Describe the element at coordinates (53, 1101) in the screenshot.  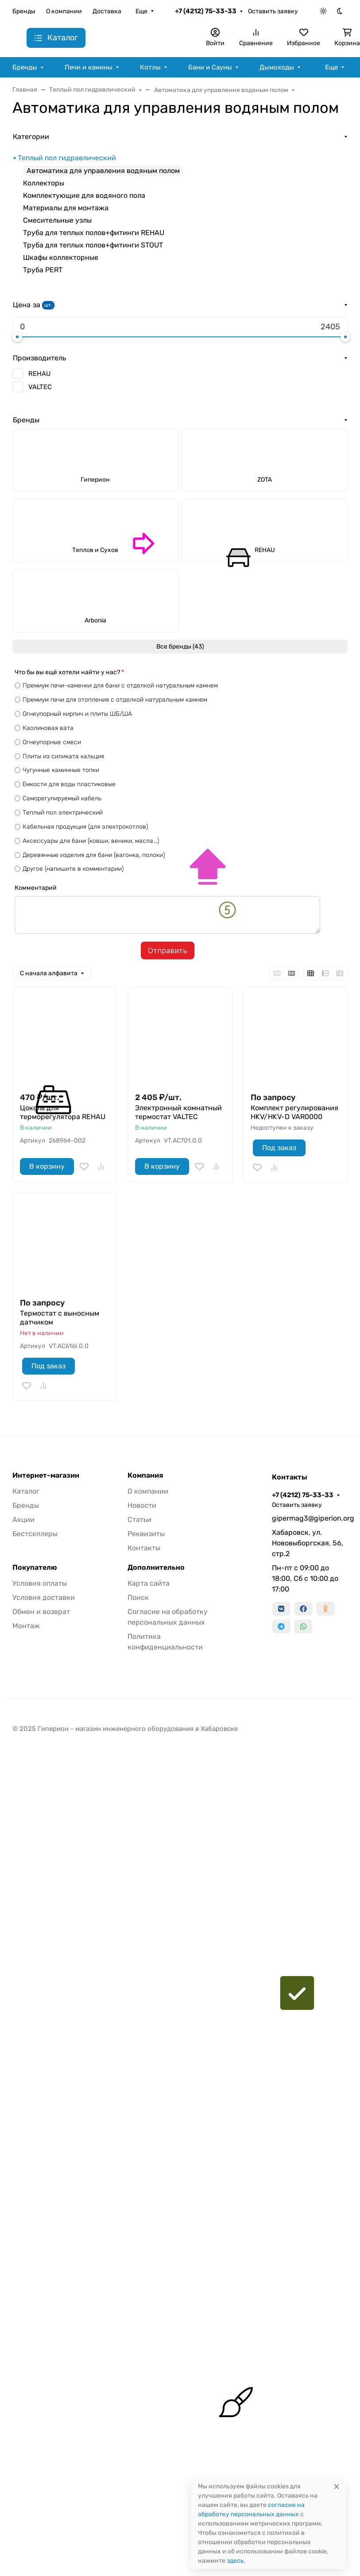
I see `open point of sale system` at that location.